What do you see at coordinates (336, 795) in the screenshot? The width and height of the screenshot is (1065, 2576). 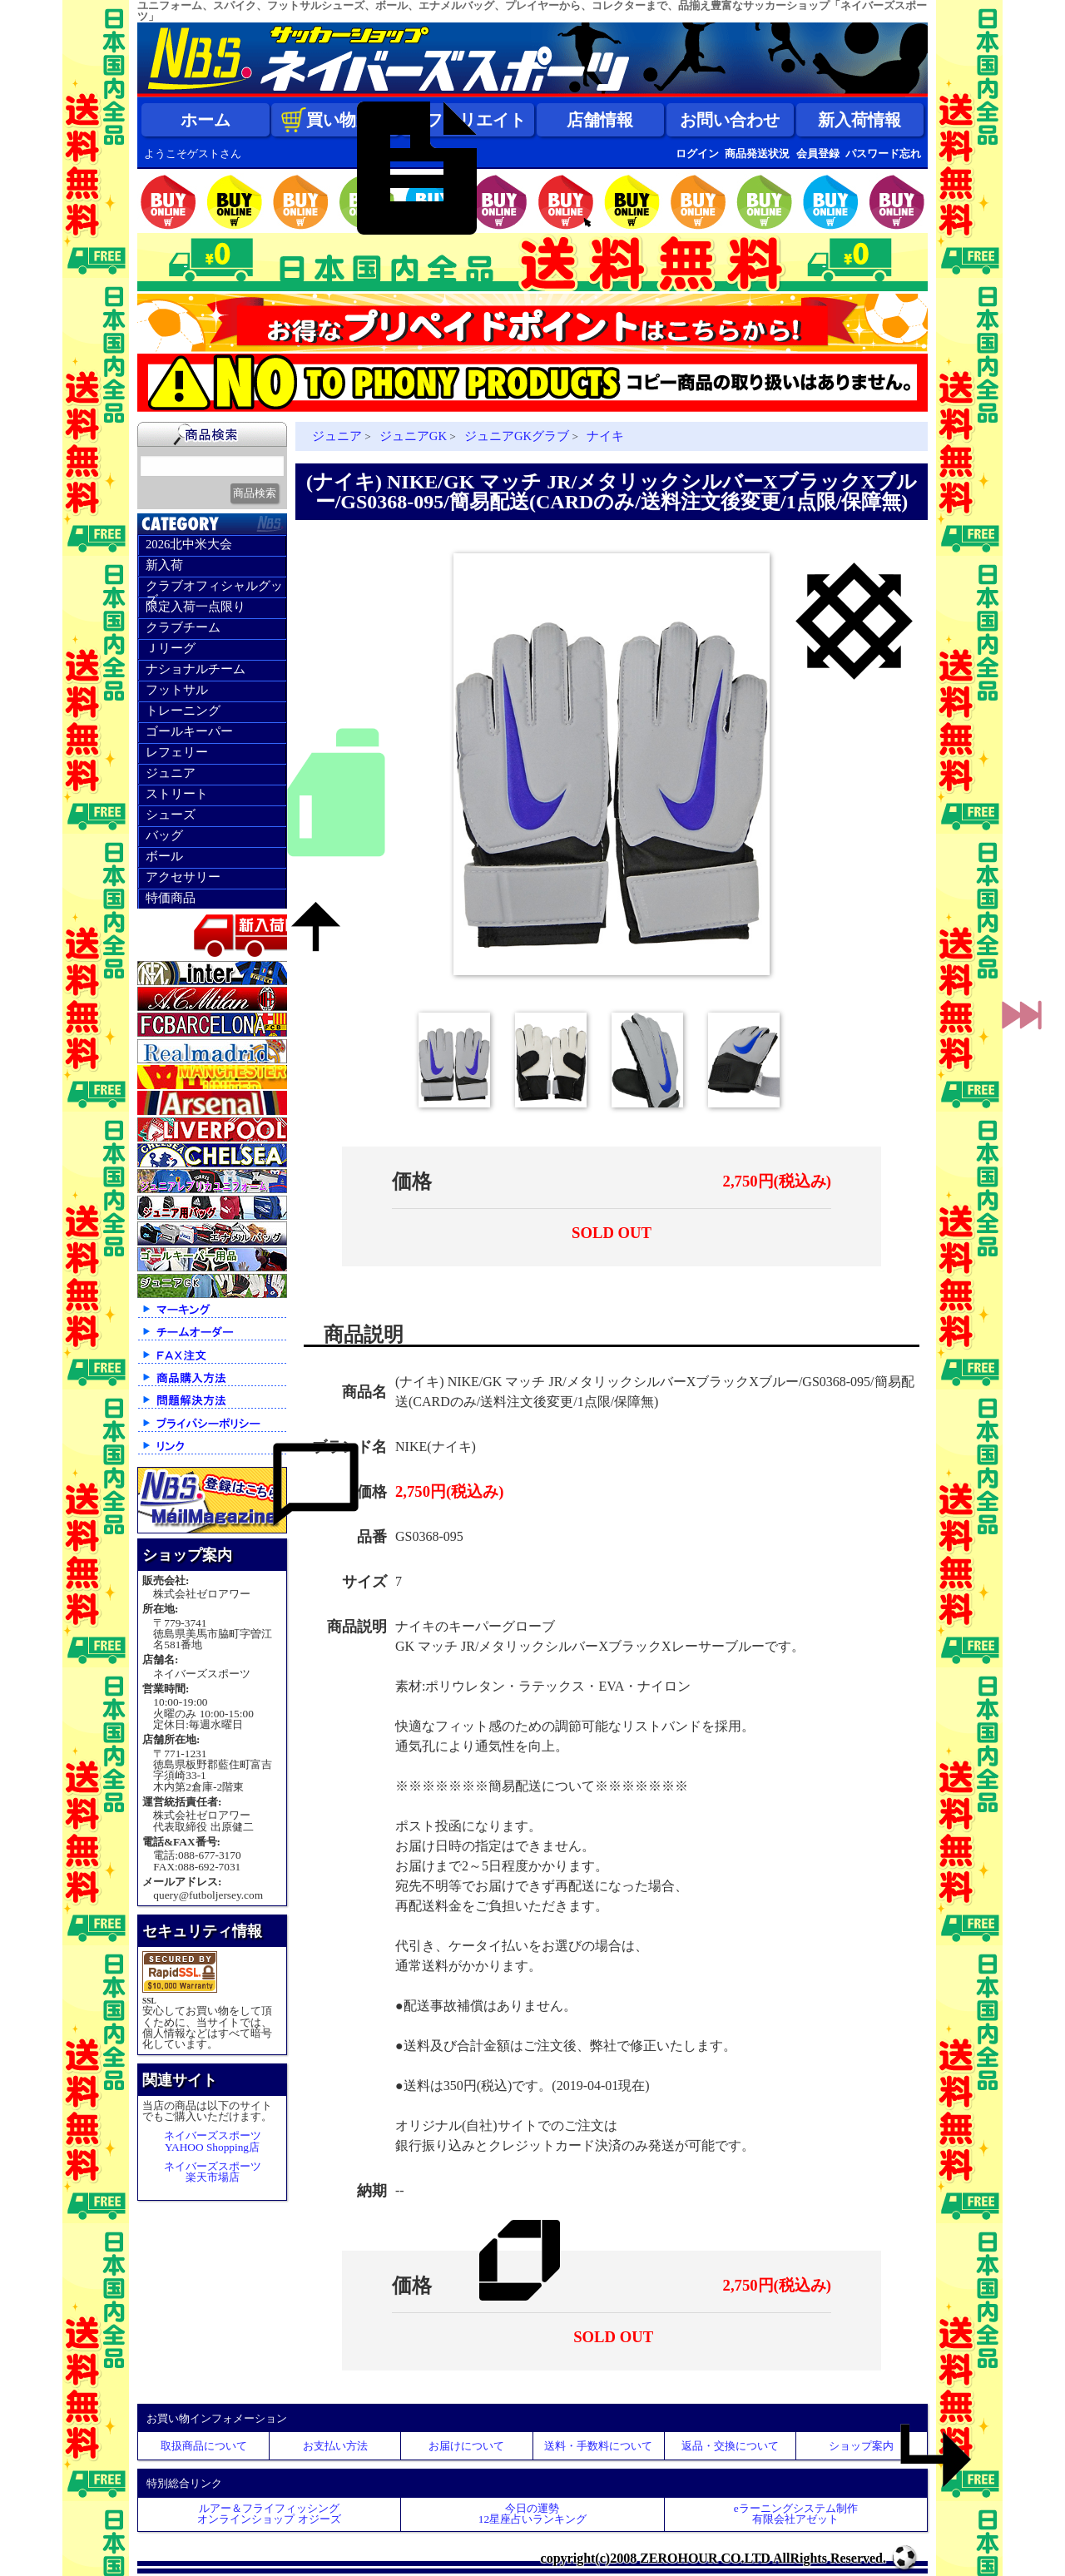 I see `find nearby gas stations` at bounding box center [336, 795].